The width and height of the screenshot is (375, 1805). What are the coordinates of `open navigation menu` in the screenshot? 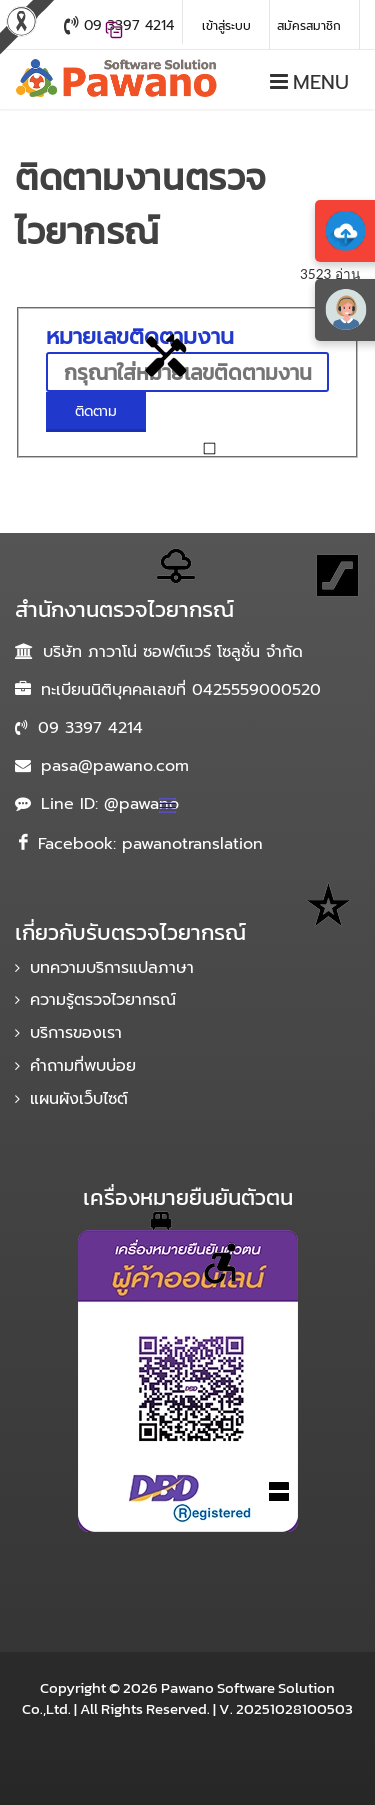 It's located at (167, 805).